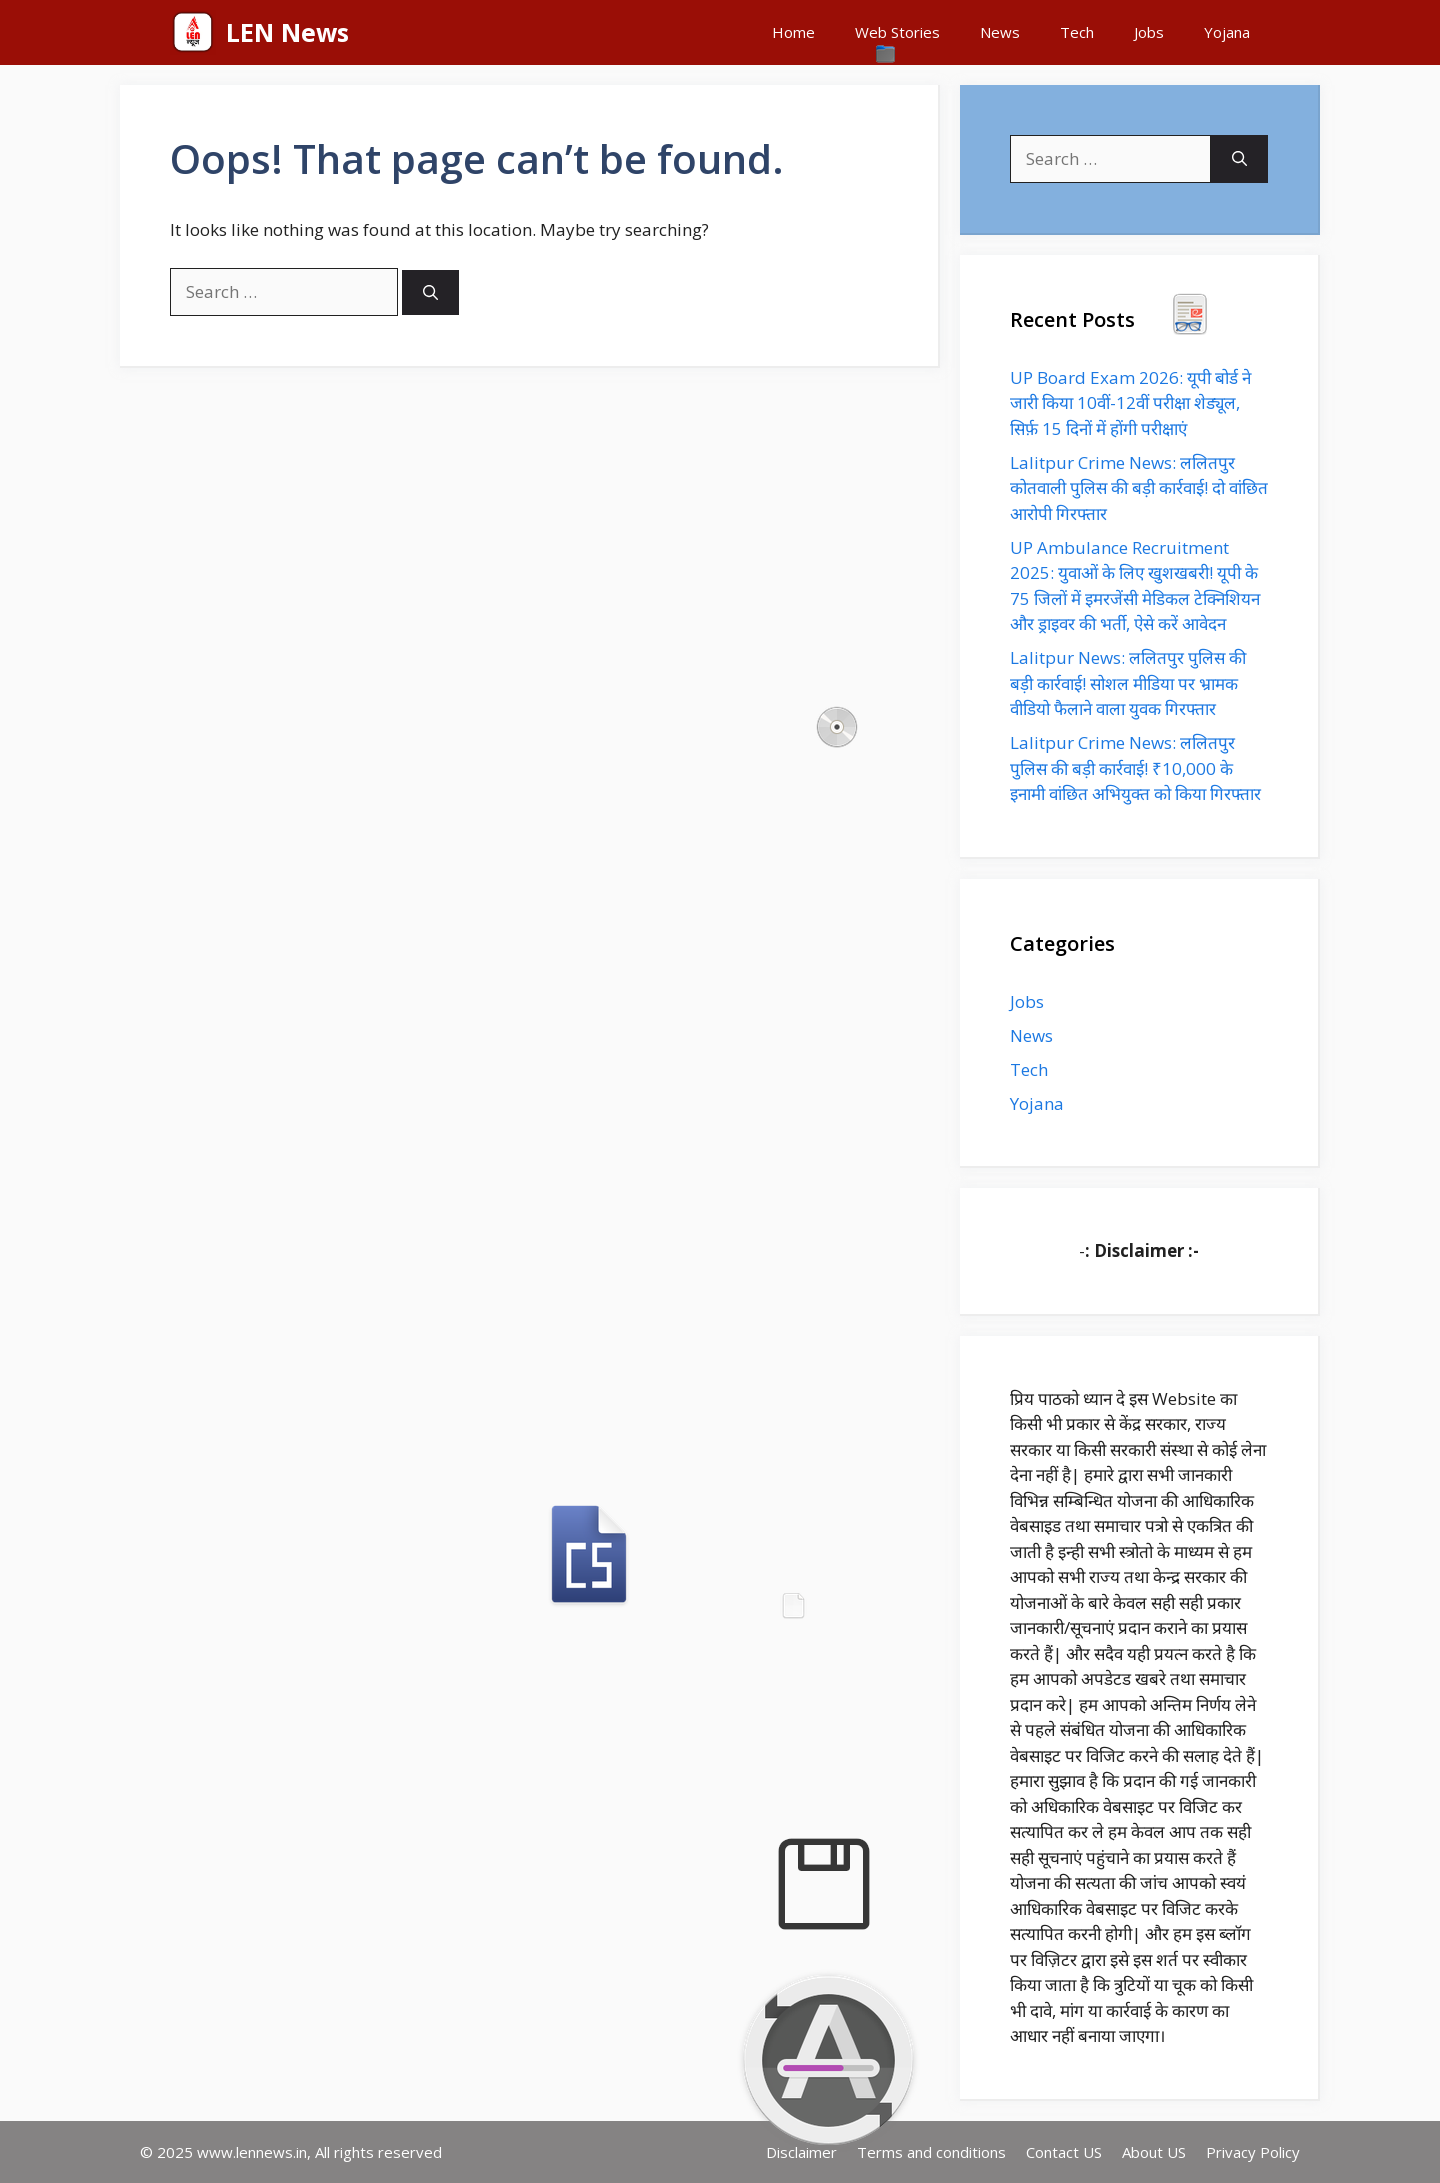  I want to click on indicates a CD-ROM drive or optical disc device, so click(837, 727).